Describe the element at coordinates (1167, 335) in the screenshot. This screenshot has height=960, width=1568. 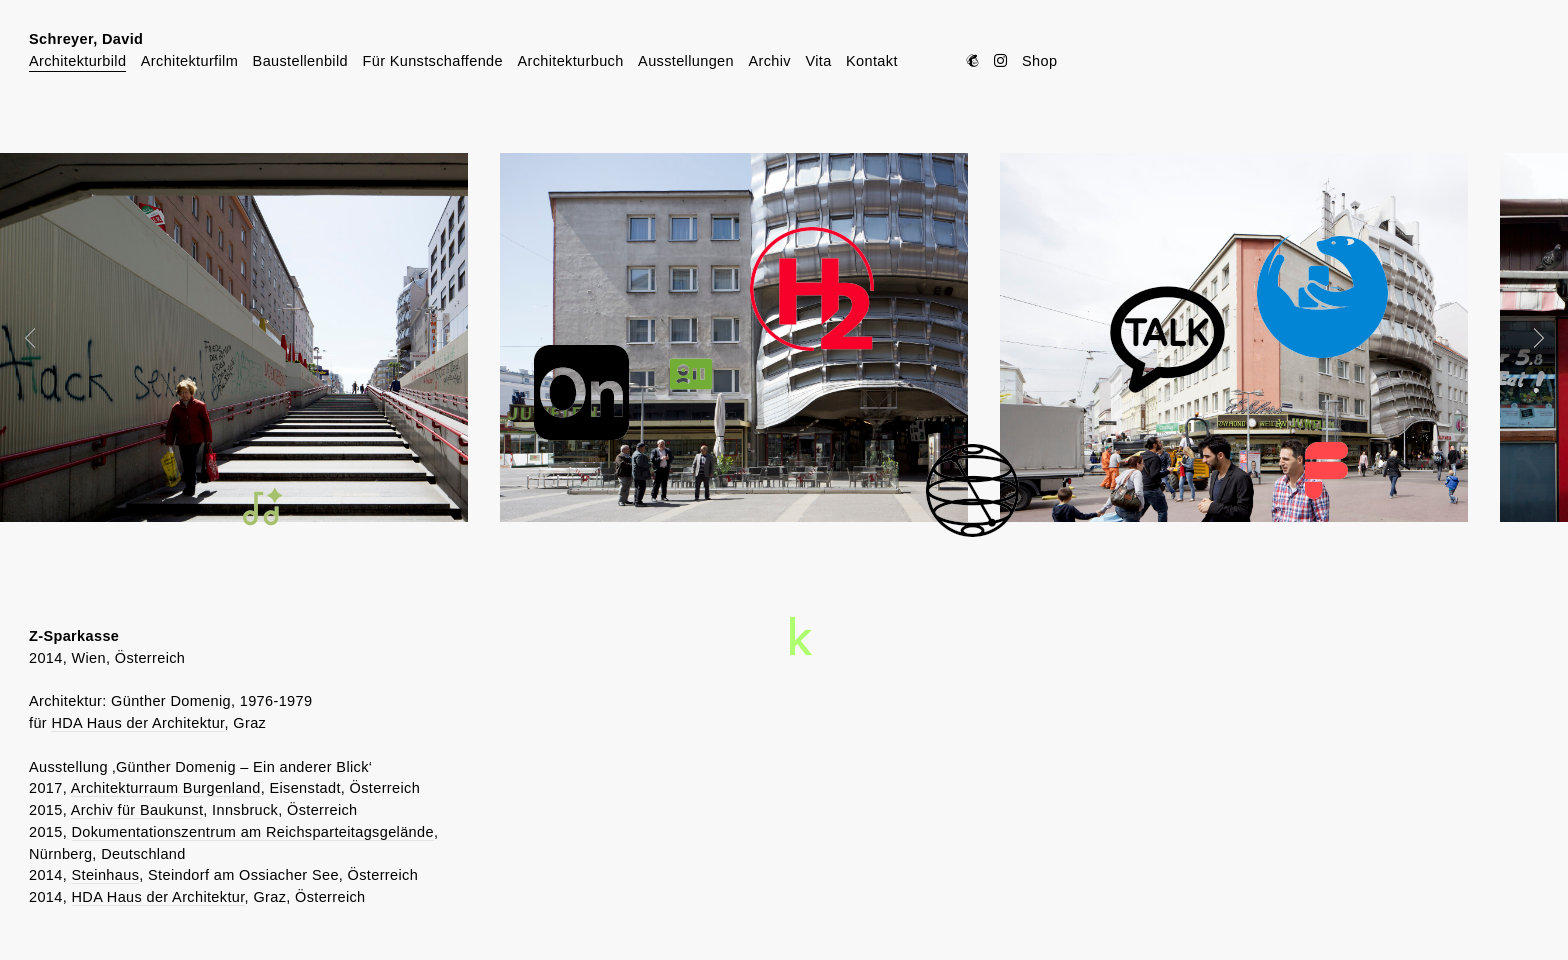
I see `open KakaoTalk messenger` at that location.